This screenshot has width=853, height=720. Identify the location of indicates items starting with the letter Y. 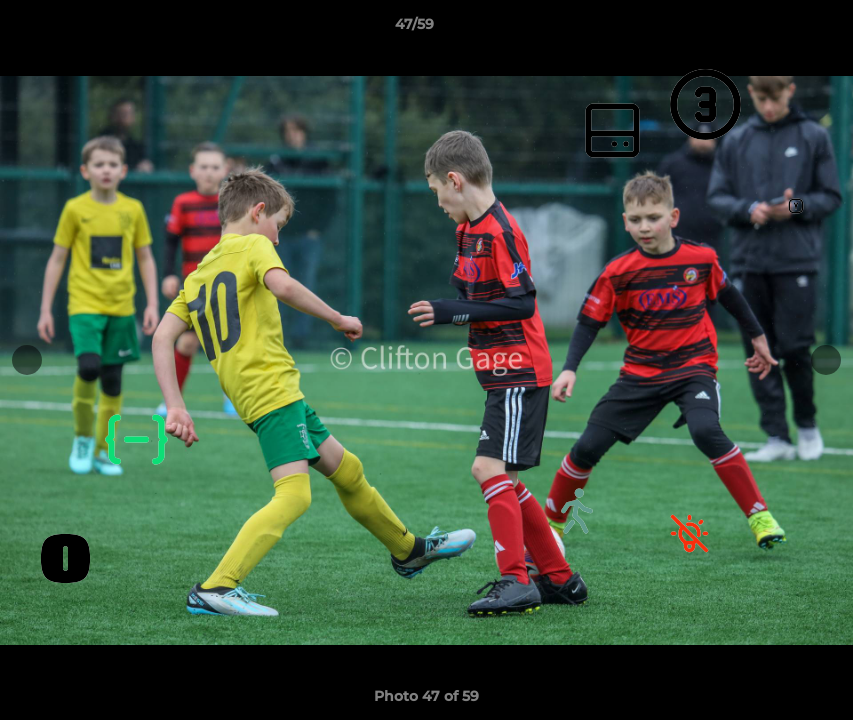
(796, 206).